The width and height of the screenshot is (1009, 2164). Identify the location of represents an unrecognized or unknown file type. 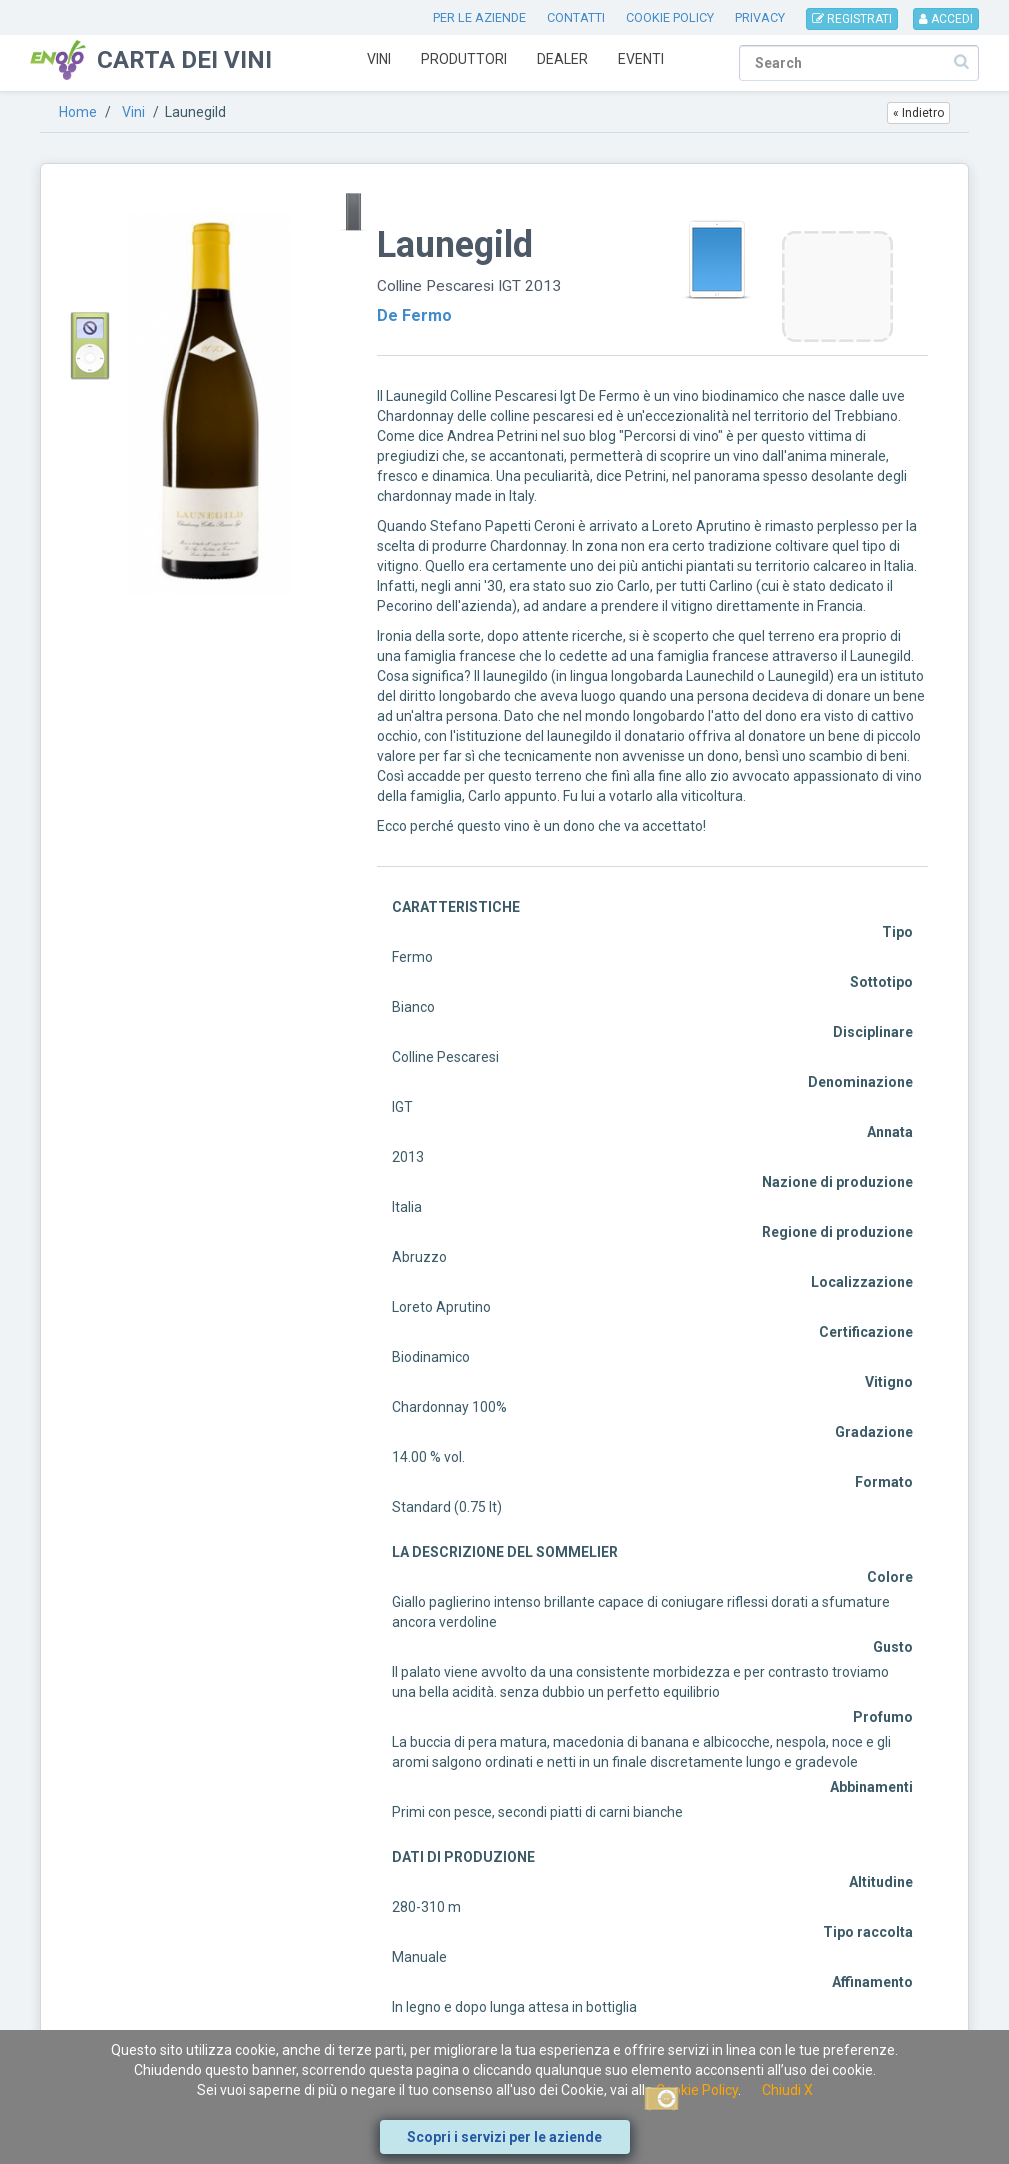
(837, 286).